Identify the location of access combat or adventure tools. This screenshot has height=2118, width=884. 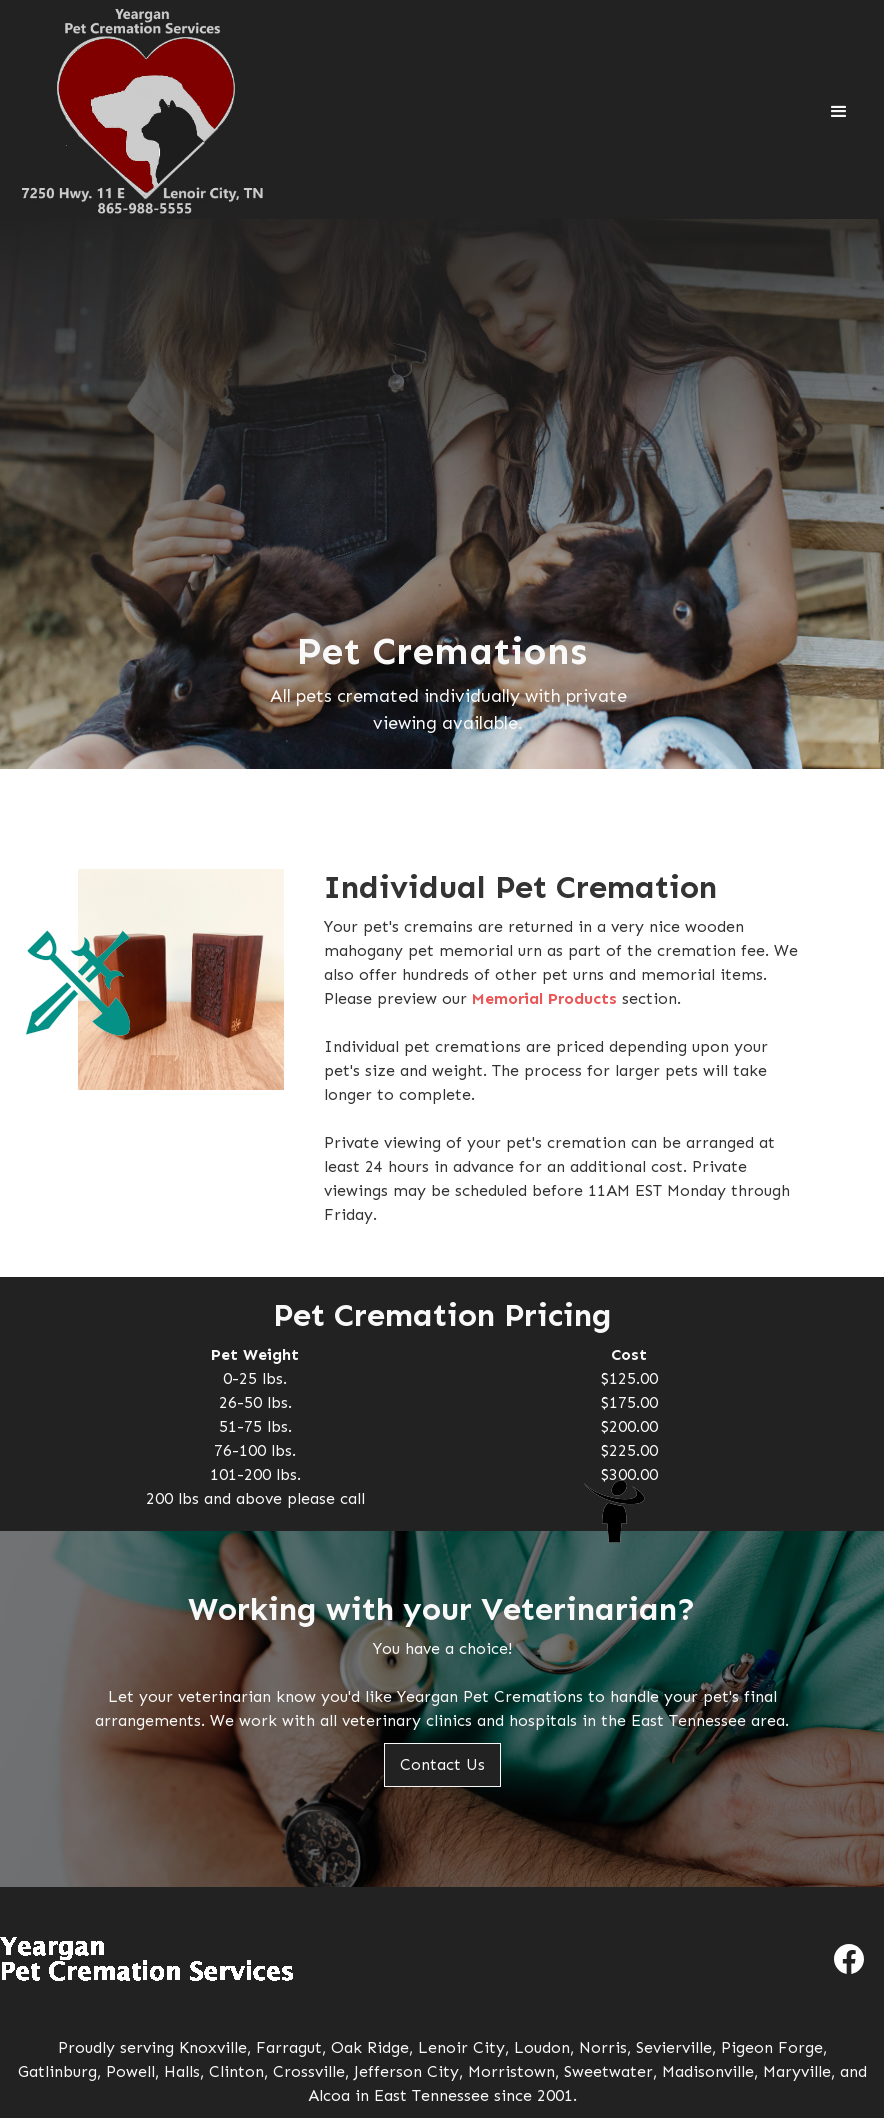
(78, 983).